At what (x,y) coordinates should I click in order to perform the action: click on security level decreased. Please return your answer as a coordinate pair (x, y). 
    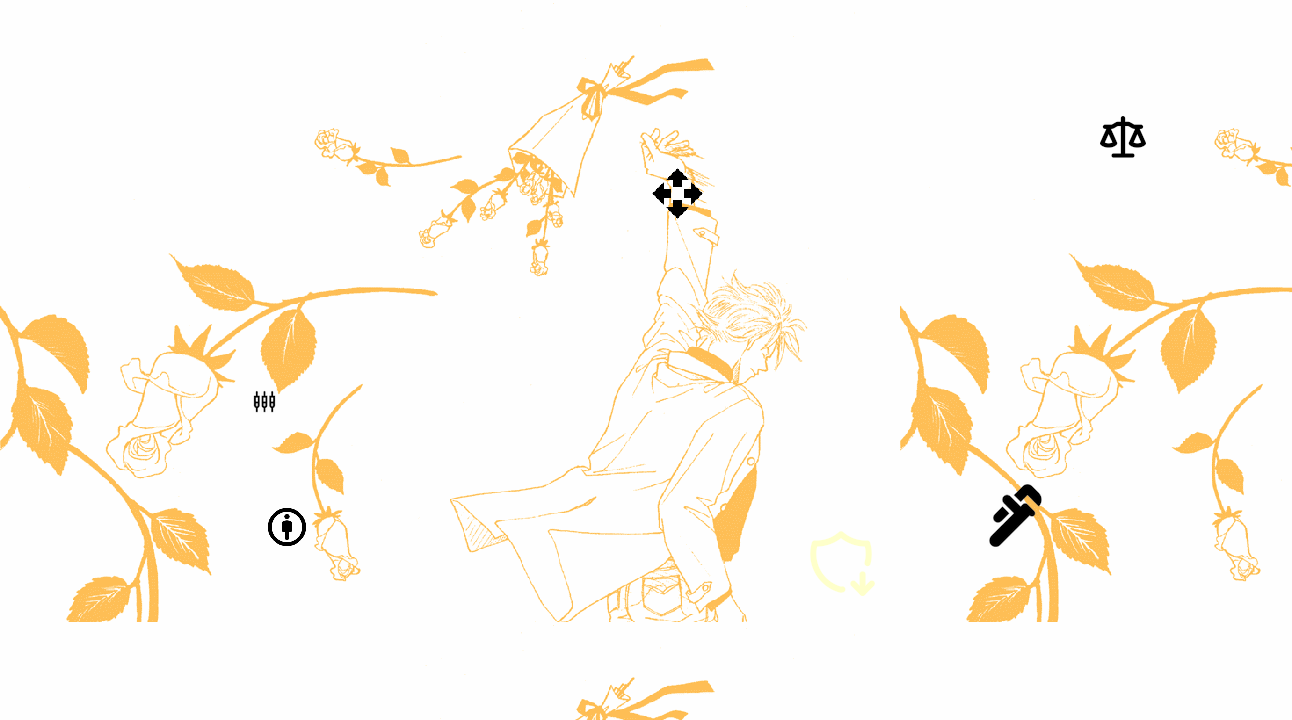
    Looking at the image, I should click on (841, 562).